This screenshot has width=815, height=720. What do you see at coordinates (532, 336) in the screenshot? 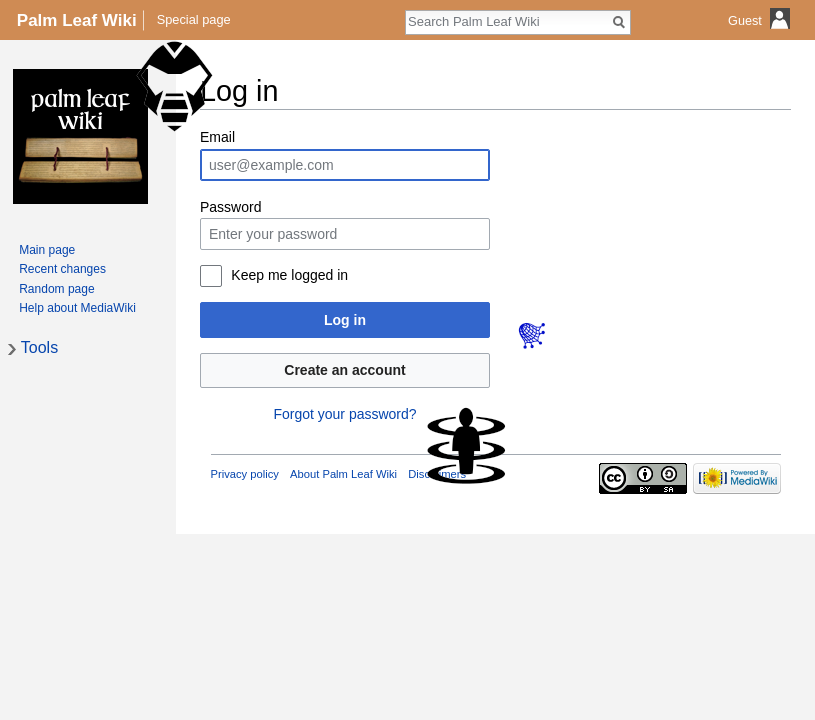
I see `fishing net tool or equipment in a game` at bounding box center [532, 336].